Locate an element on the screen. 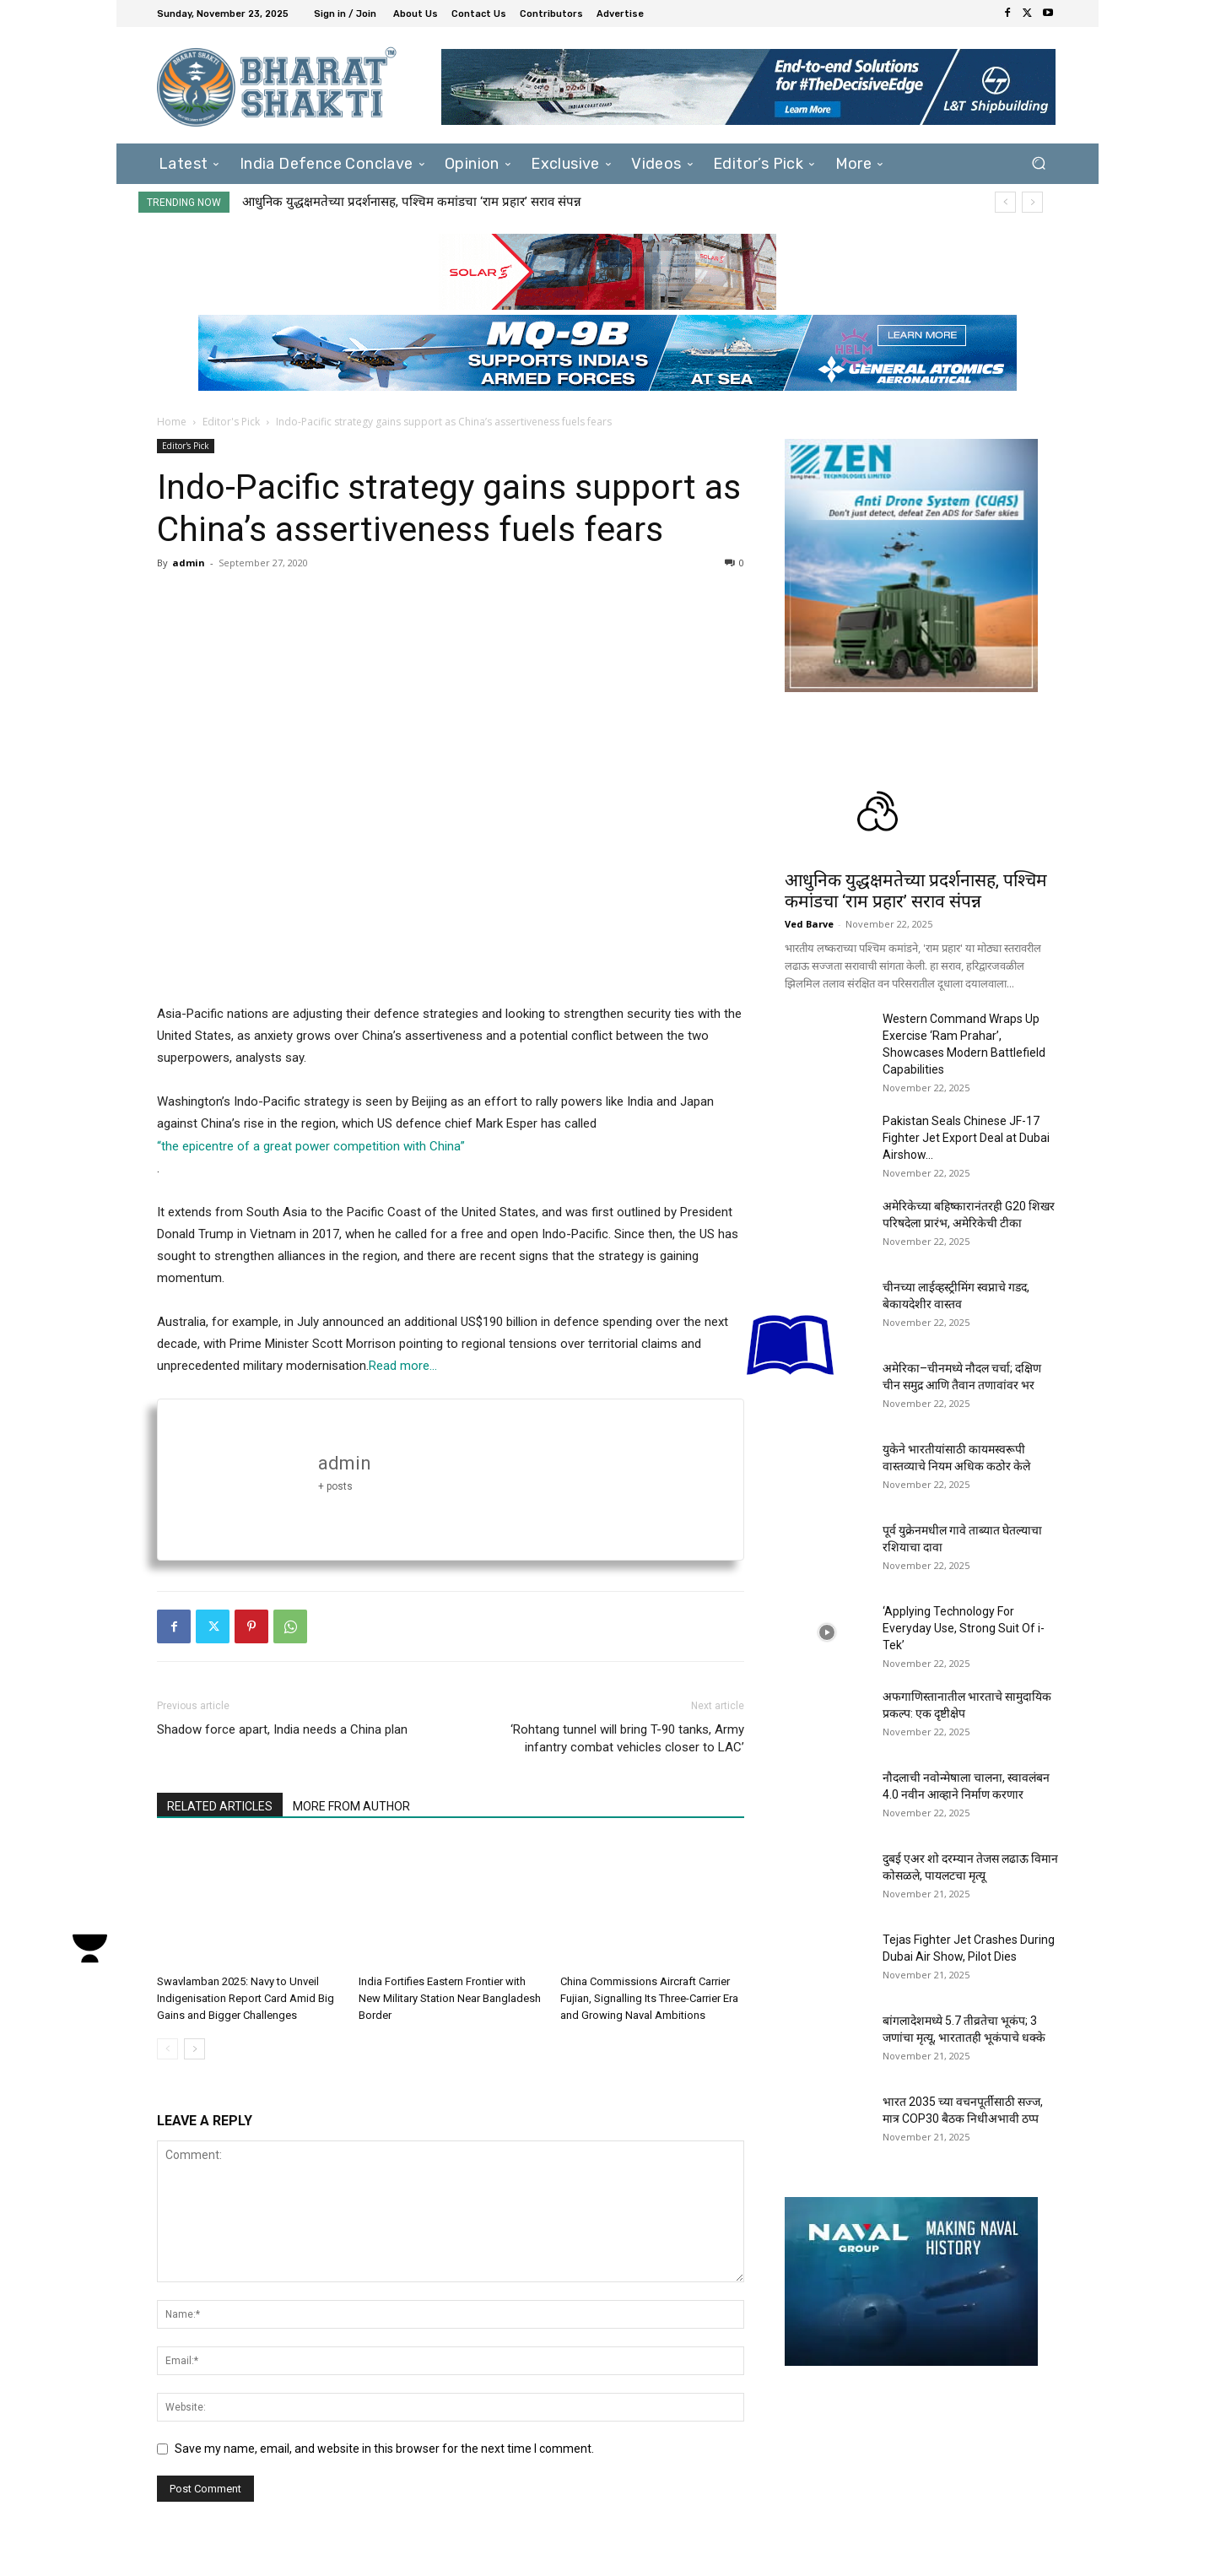 Image resolution: width=1215 pixels, height=2576 pixels. open the unacademy learning app is located at coordinates (89, 1948).